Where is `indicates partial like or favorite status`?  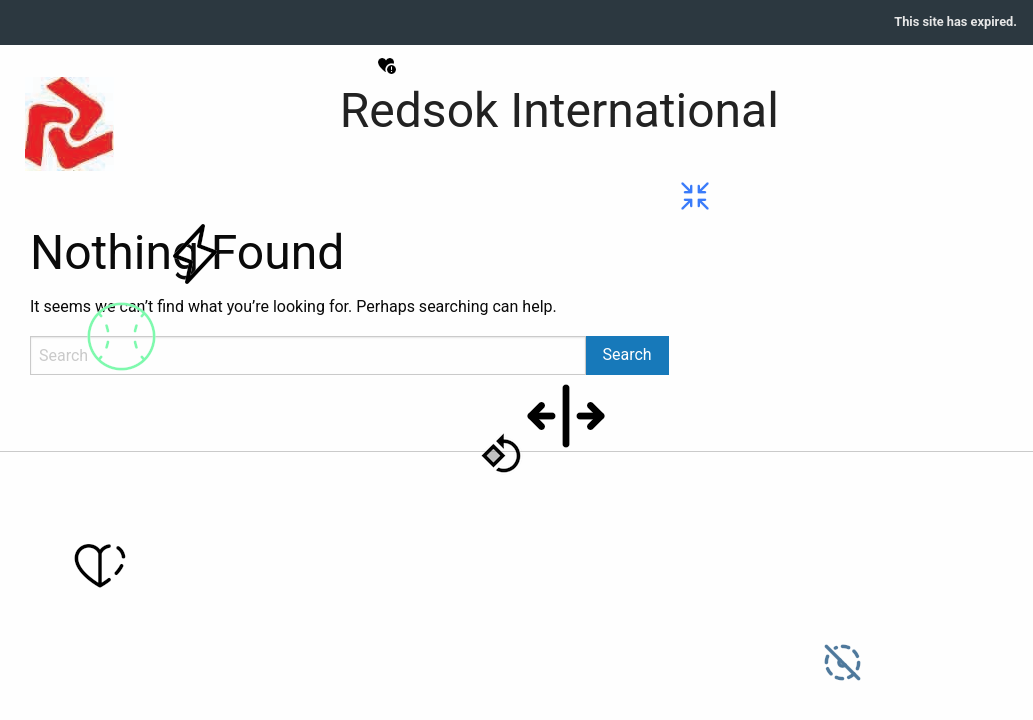
indicates partial like or favorite status is located at coordinates (100, 564).